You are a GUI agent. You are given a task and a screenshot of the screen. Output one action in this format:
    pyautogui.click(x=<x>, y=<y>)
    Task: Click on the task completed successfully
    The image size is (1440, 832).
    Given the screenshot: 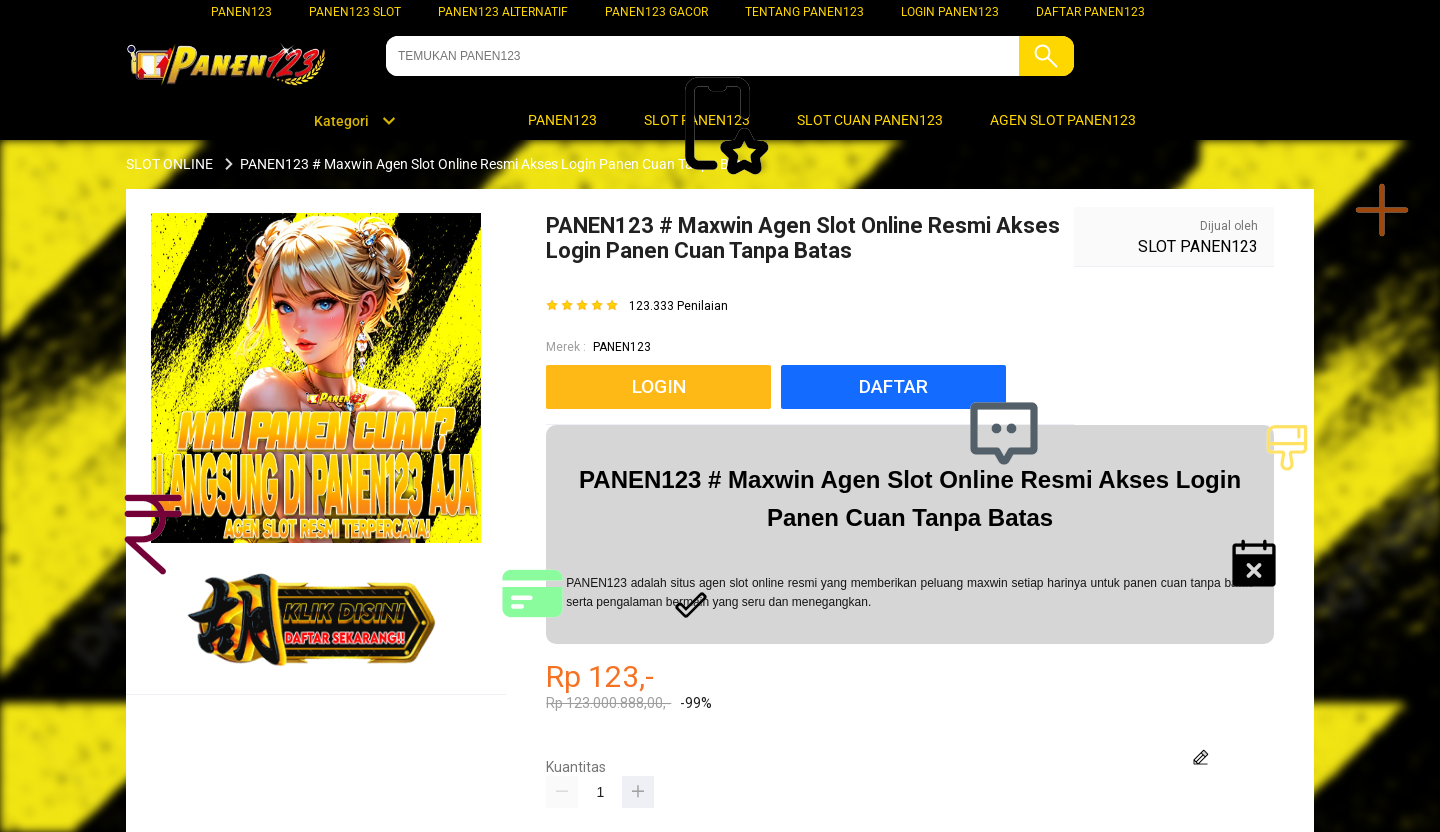 What is the action you would take?
    pyautogui.click(x=691, y=605)
    